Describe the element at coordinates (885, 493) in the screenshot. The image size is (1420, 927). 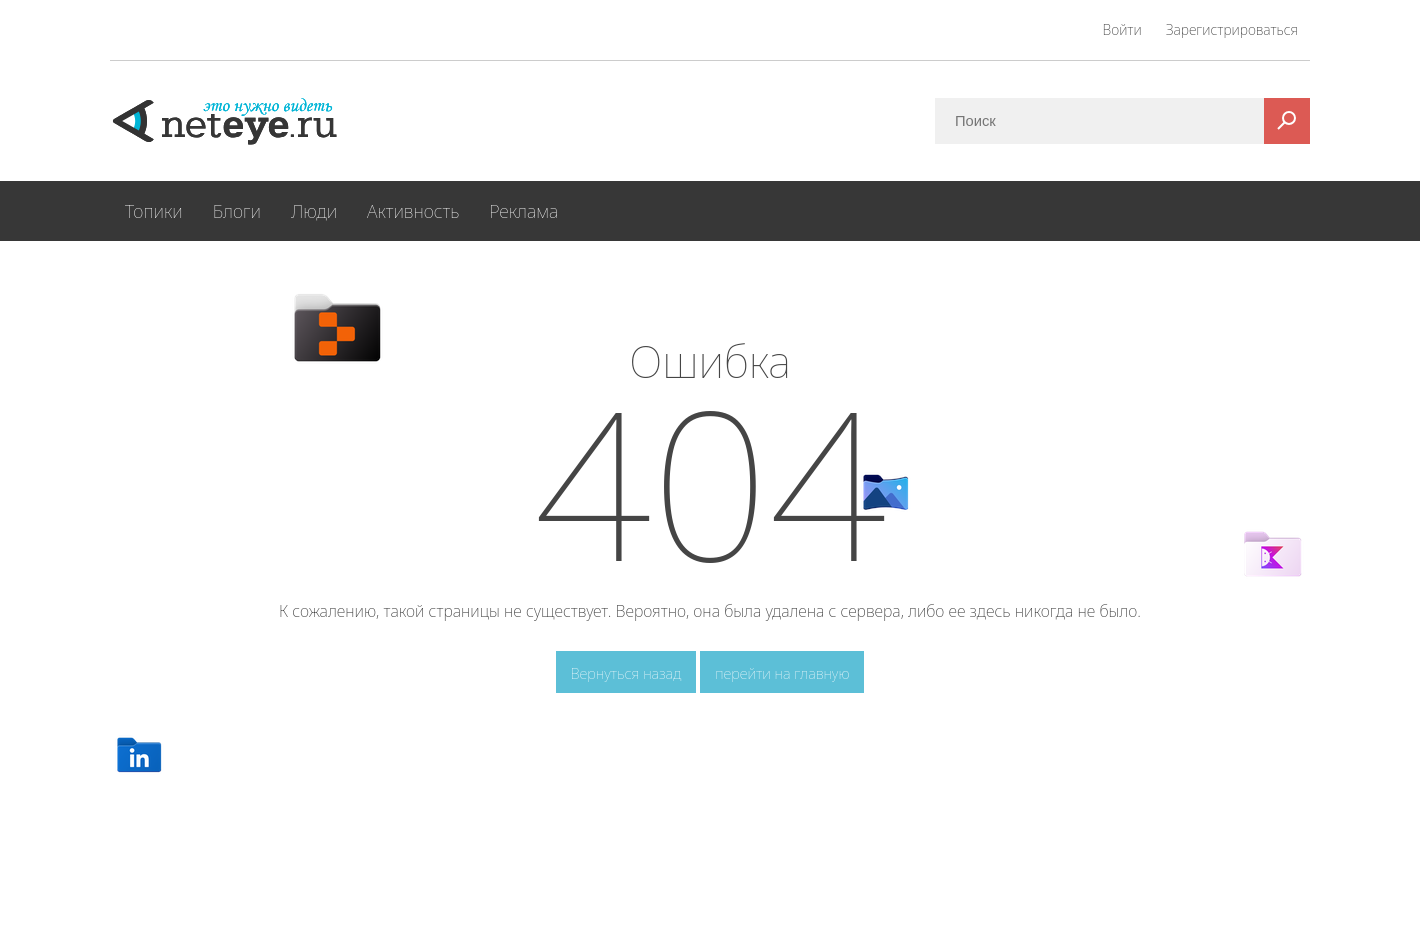
I see `open panorama photos folder` at that location.